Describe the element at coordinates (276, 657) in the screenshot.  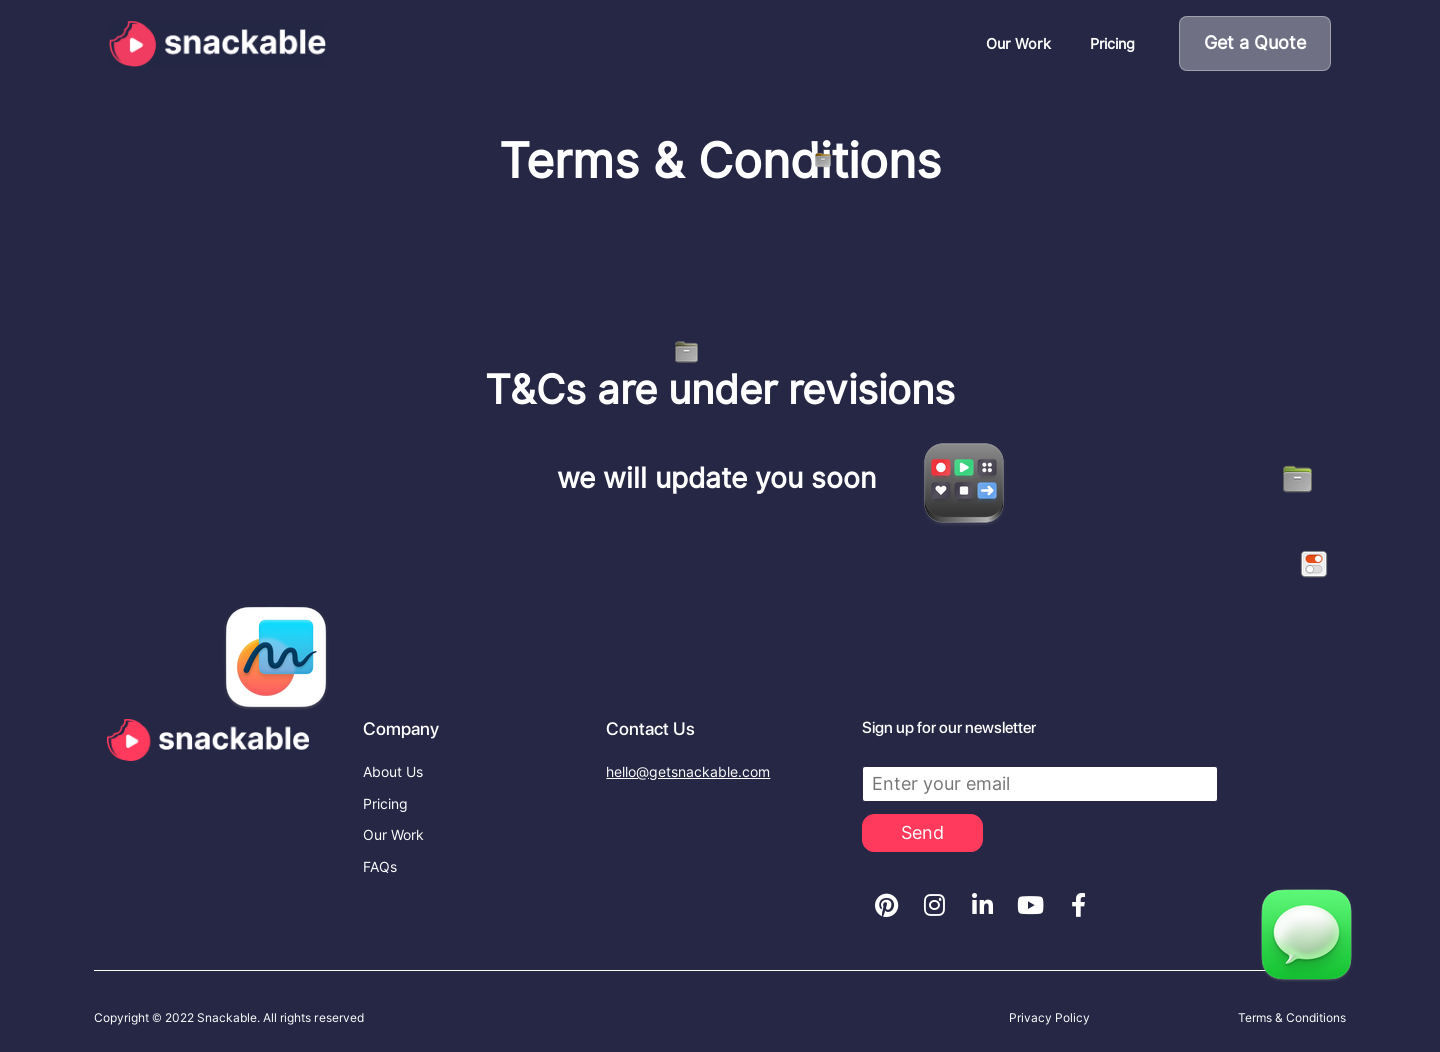
I see `open Apple Freeform app` at that location.